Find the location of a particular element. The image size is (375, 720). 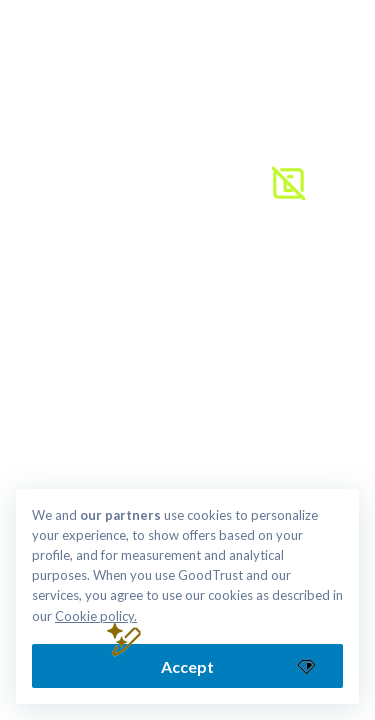

ruby programming language file type indicator is located at coordinates (306, 666).